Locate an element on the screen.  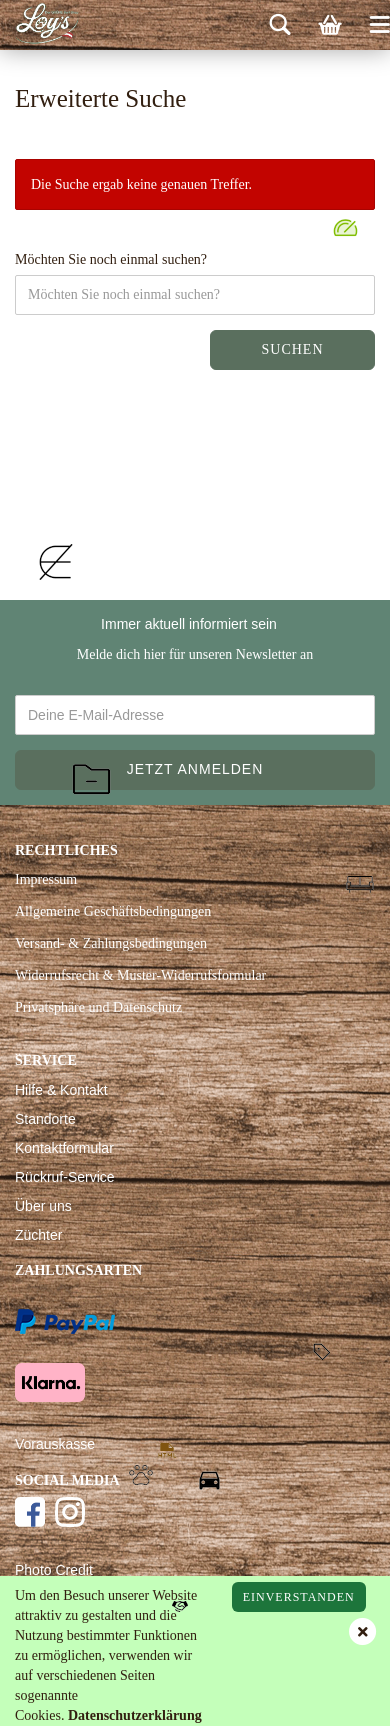
add or manage tags is located at coordinates (322, 1352).